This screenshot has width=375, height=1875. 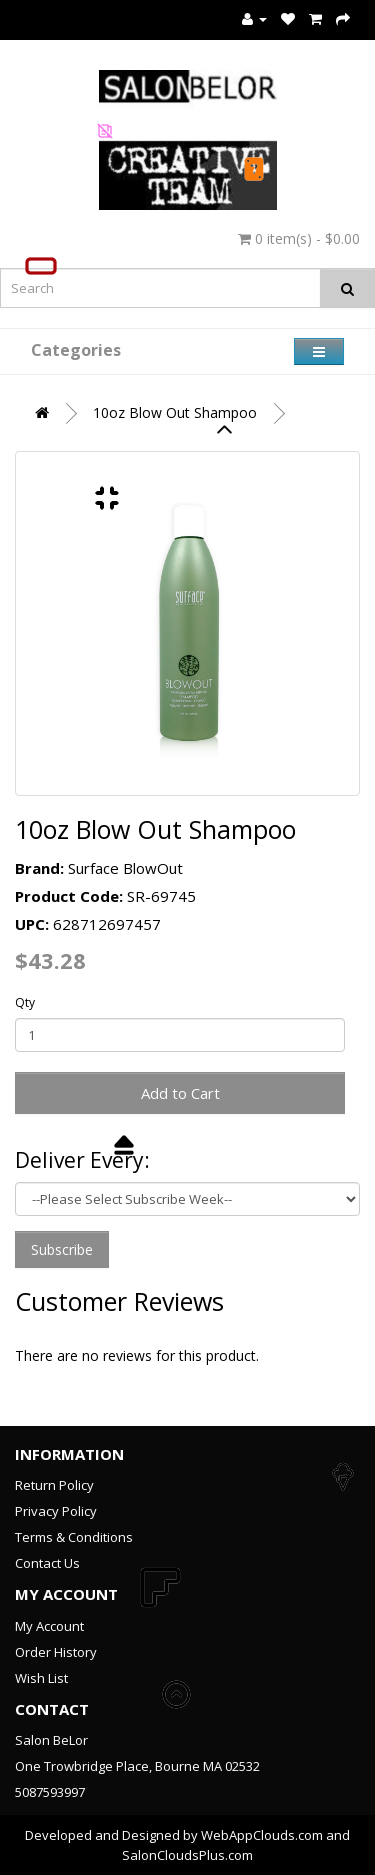 What do you see at coordinates (176, 1694) in the screenshot?
I see `scroll to top of page` at bounding box center [176, 1694].